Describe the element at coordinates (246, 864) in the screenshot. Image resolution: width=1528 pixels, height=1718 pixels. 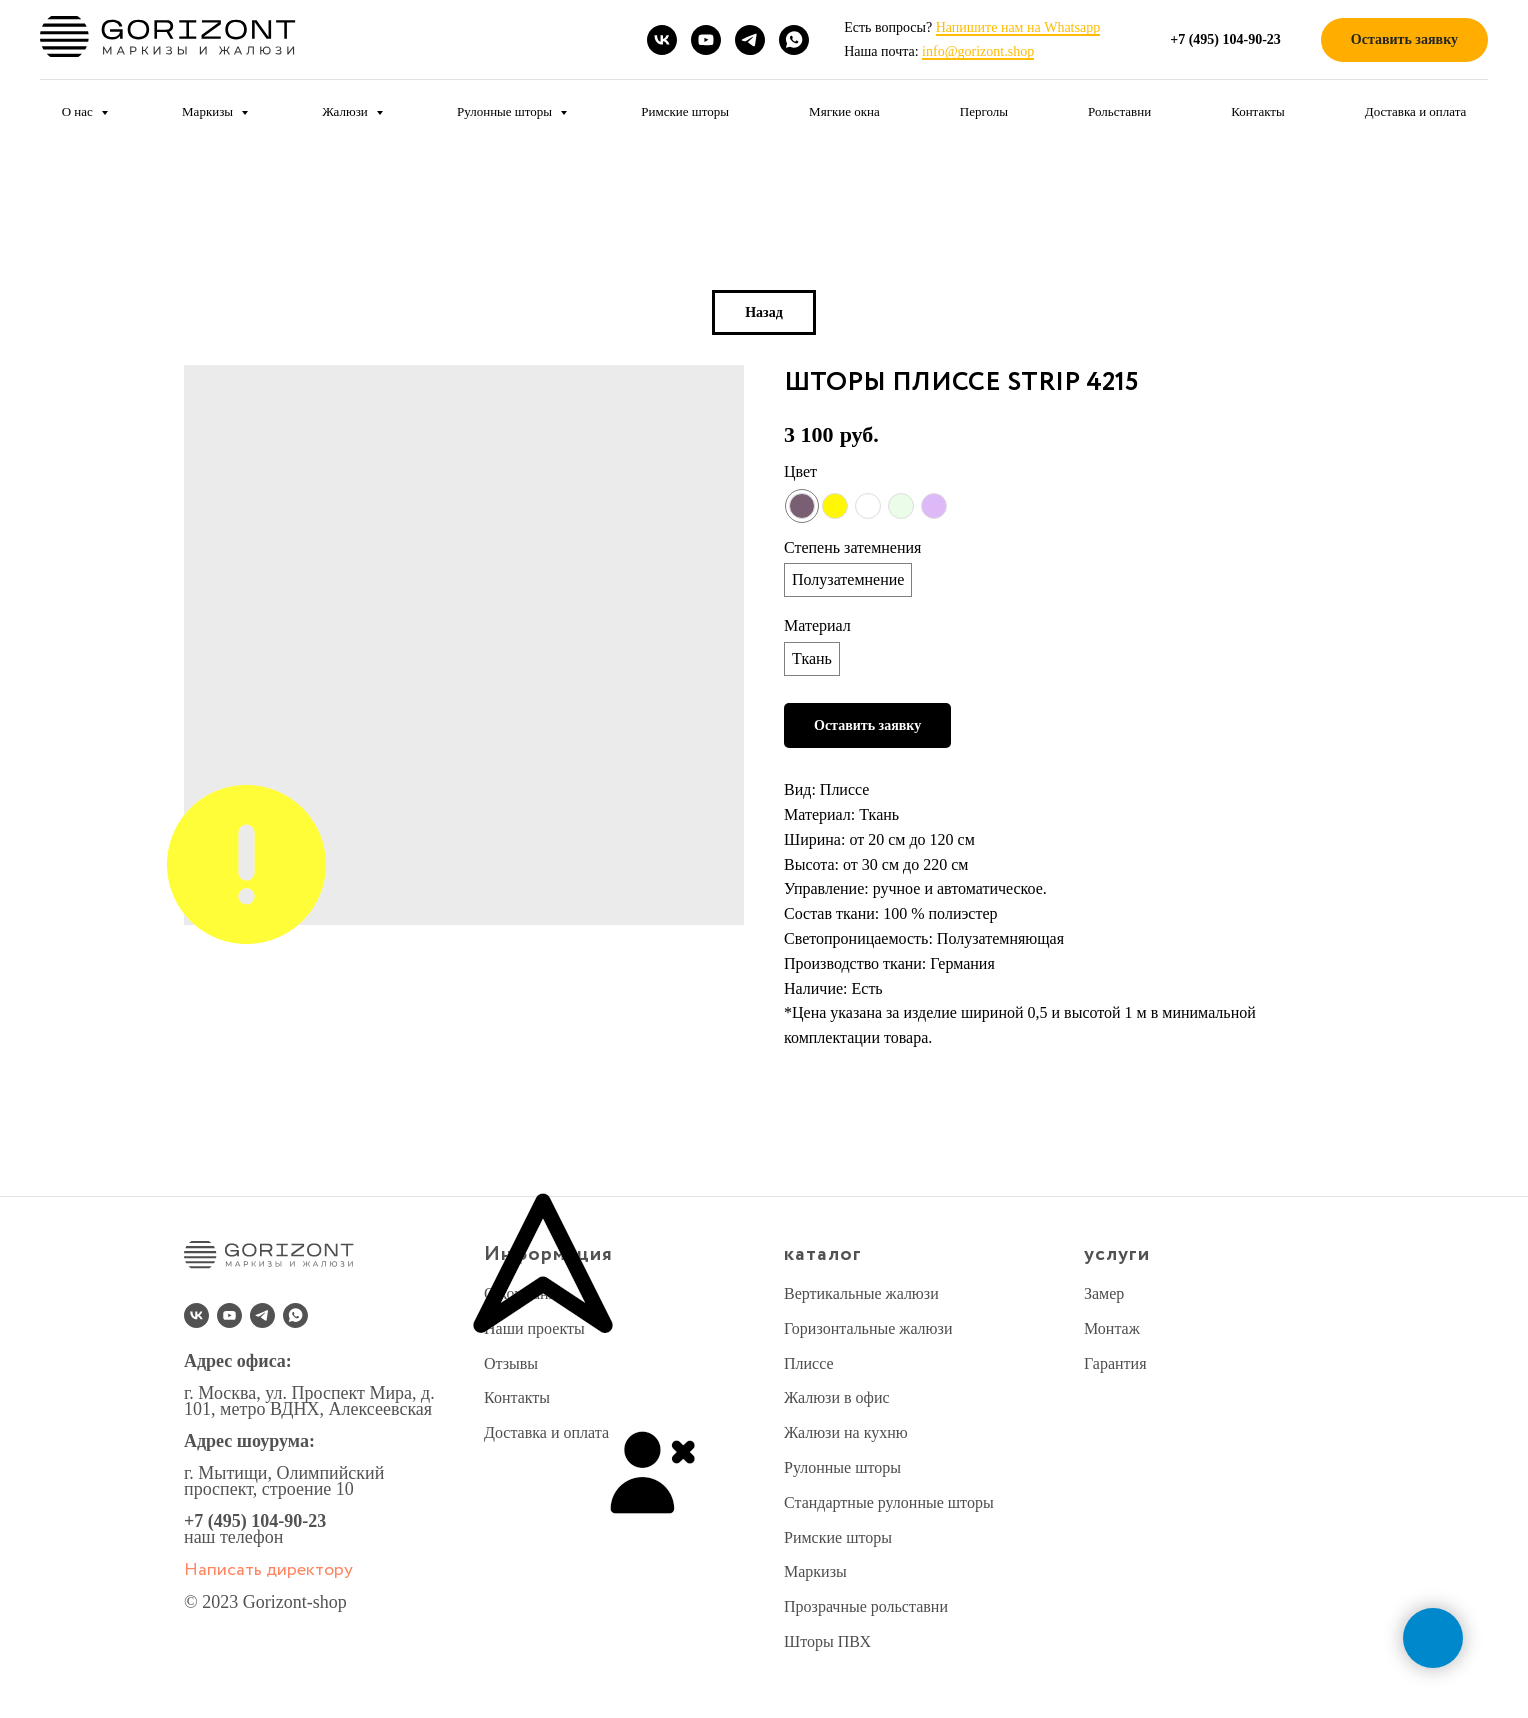
I see `indicates an error or warning state` at that location.